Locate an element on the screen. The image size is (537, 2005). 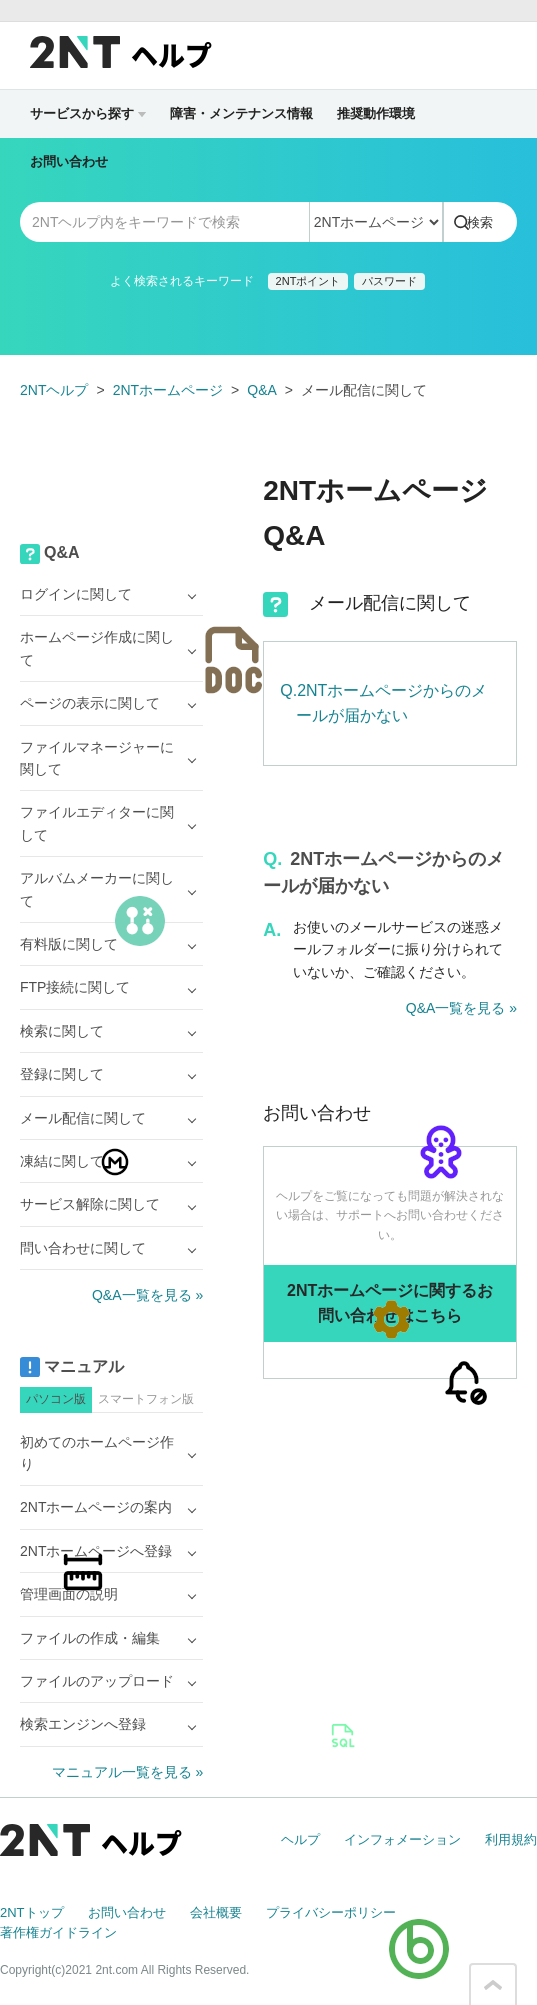
access holiday or seasonal content is located at coordinates (441, 1152).